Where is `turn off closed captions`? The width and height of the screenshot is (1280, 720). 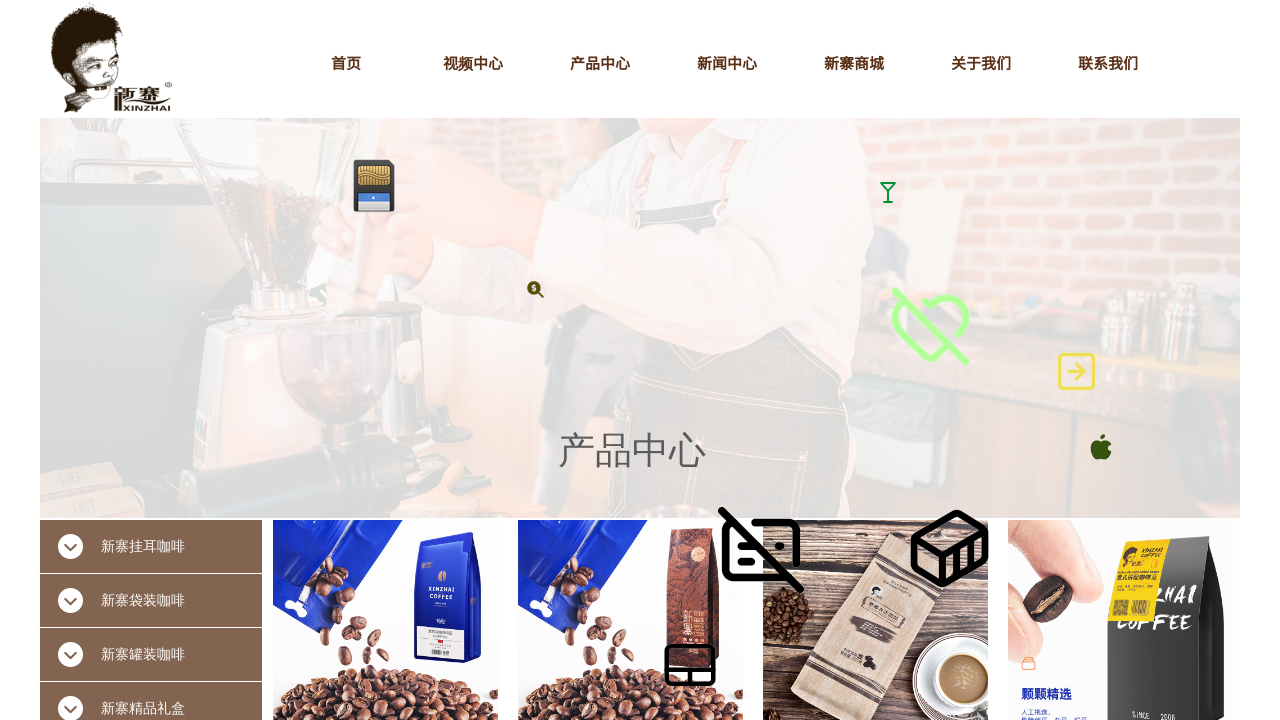 turn off closed captions is located at coordinates (761, 550).